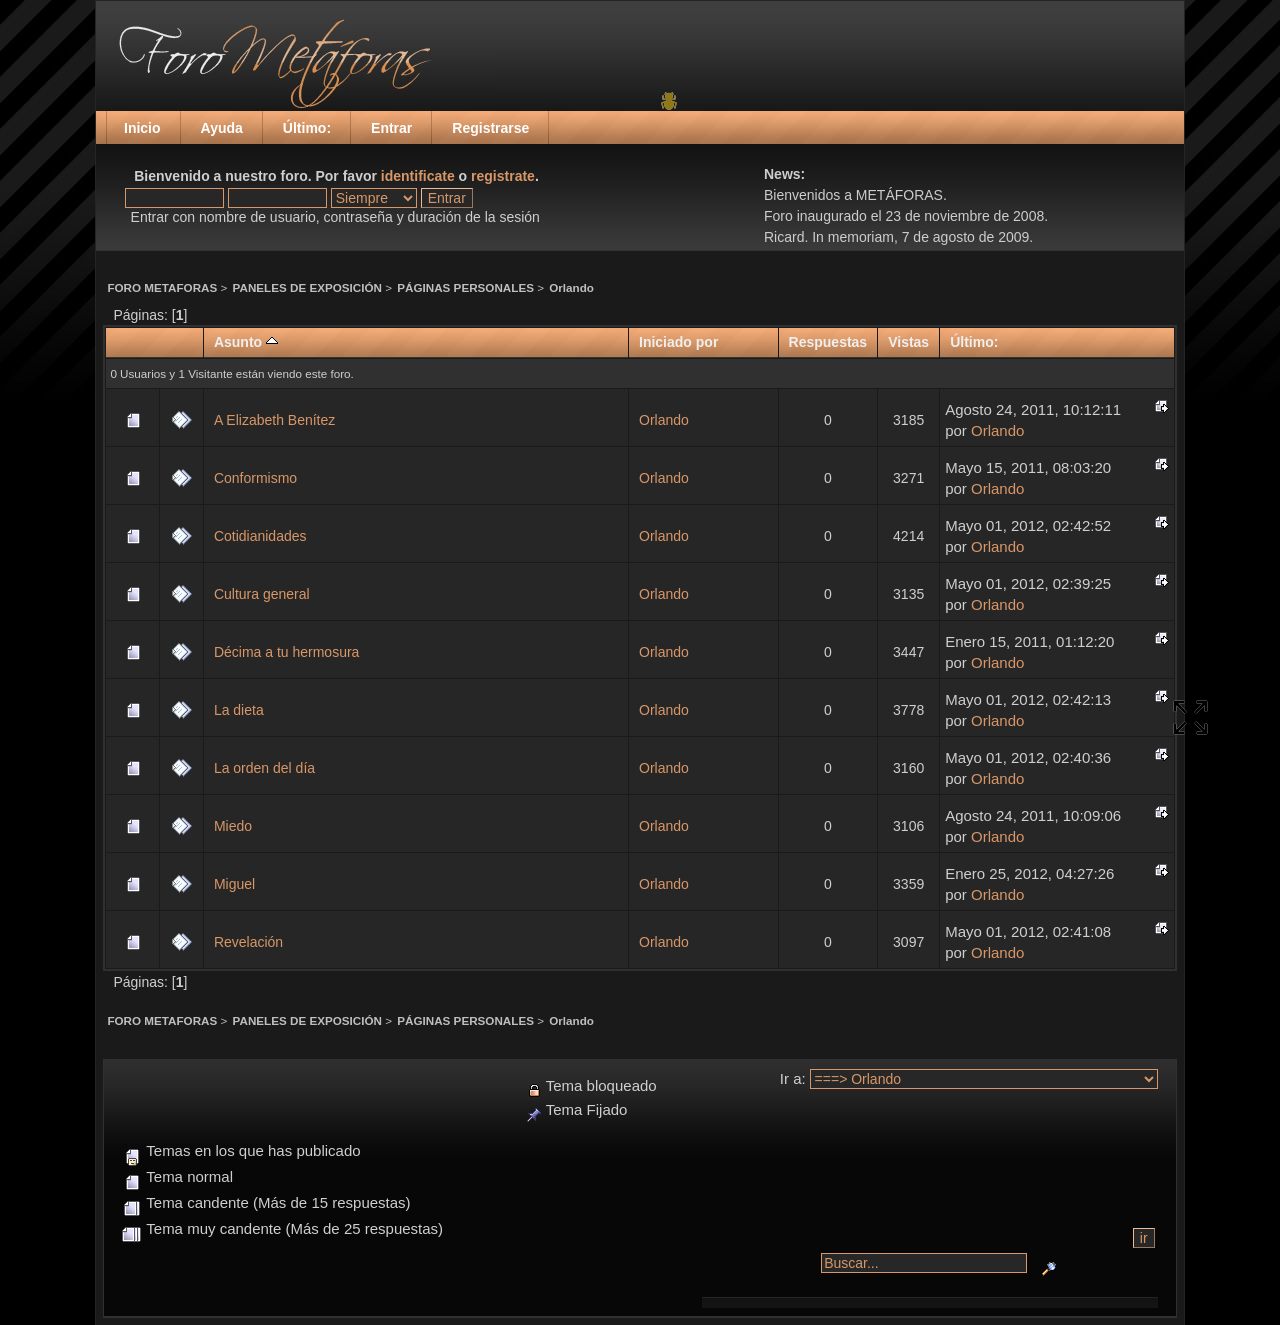 Image resolution: width=1280 pixels, height=1325 pixels. Describe the element at coordinates (1190, 717) in the screenshot. I see `expand to fullscreen mode` at that location.